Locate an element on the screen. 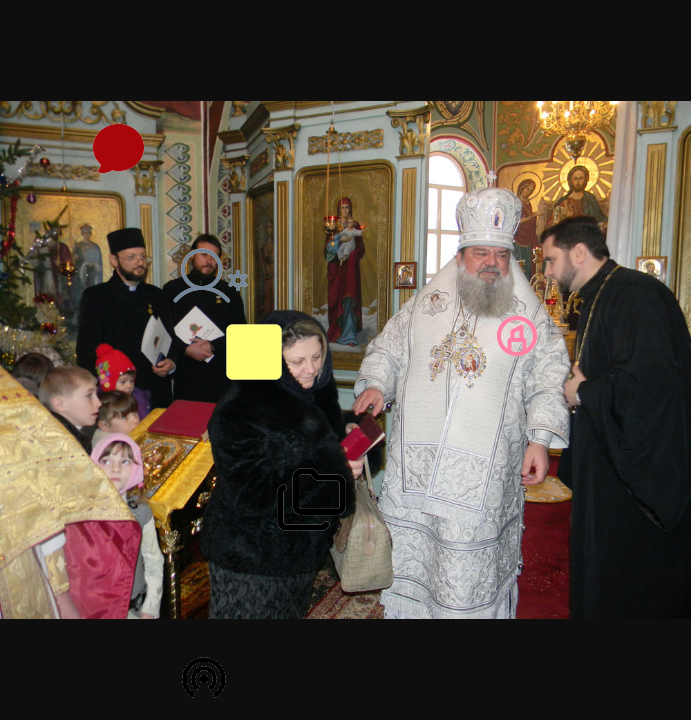 This screenshot has width=691, height=720. enable mobile hotspot or wifi tethering is located at coordinates (204, 677).